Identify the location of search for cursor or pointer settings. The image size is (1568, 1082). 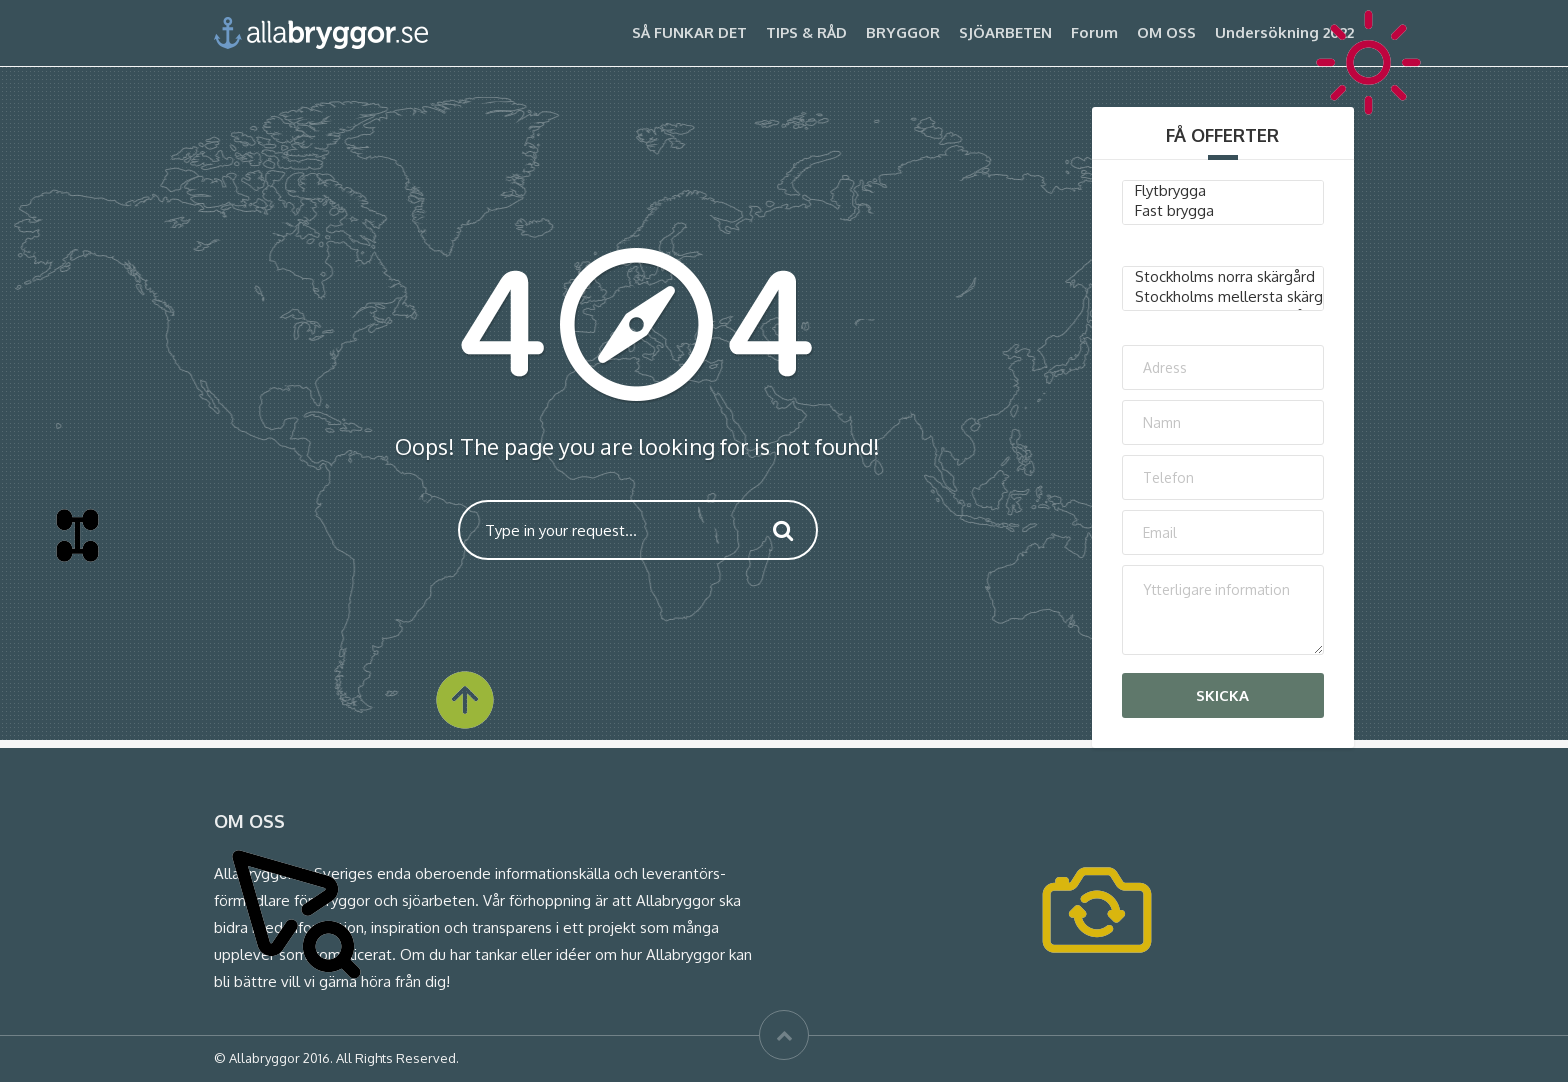
(290, 908).